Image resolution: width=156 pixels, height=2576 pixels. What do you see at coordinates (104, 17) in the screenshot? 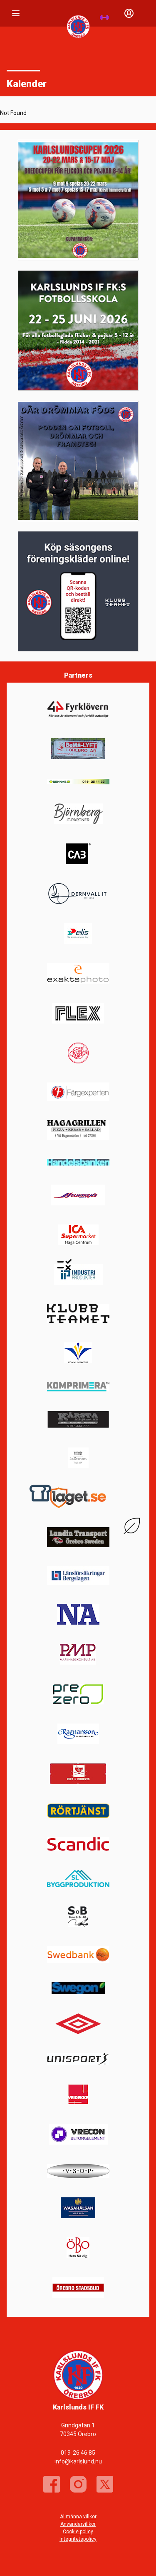
I see `access workout or fitness features` at bounding box center [104, 17].